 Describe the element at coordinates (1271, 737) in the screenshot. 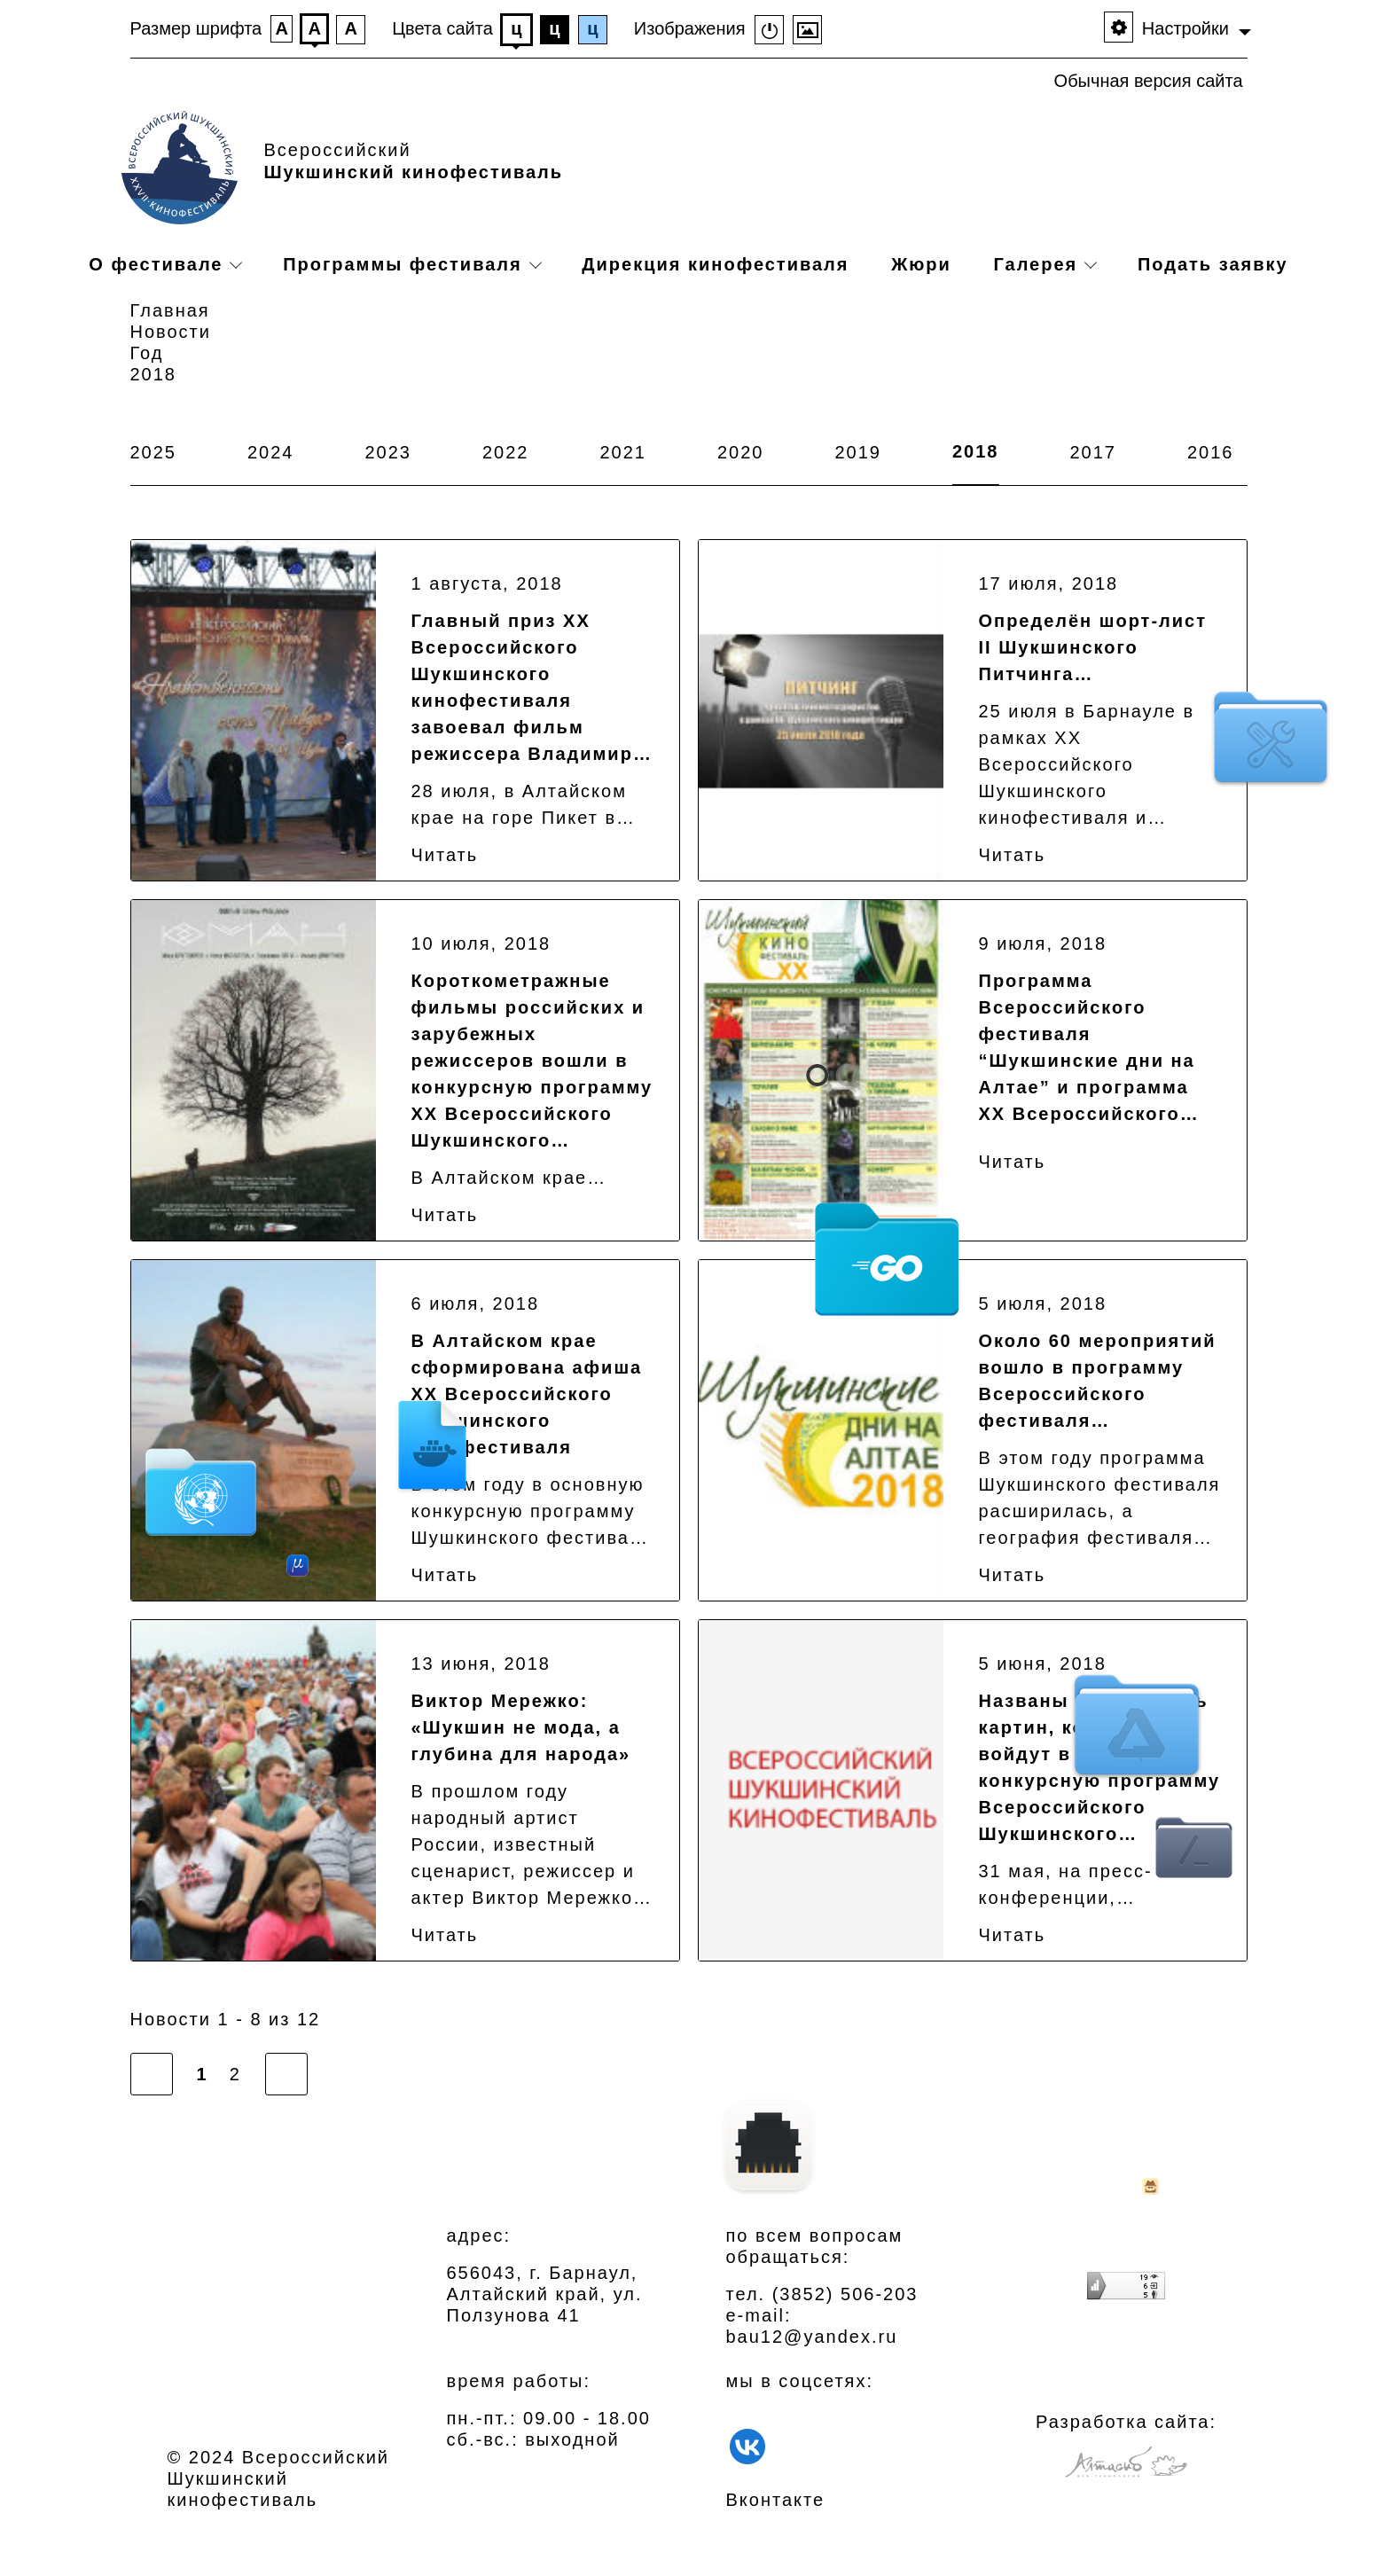

I see `open the utilities folder` at that location.